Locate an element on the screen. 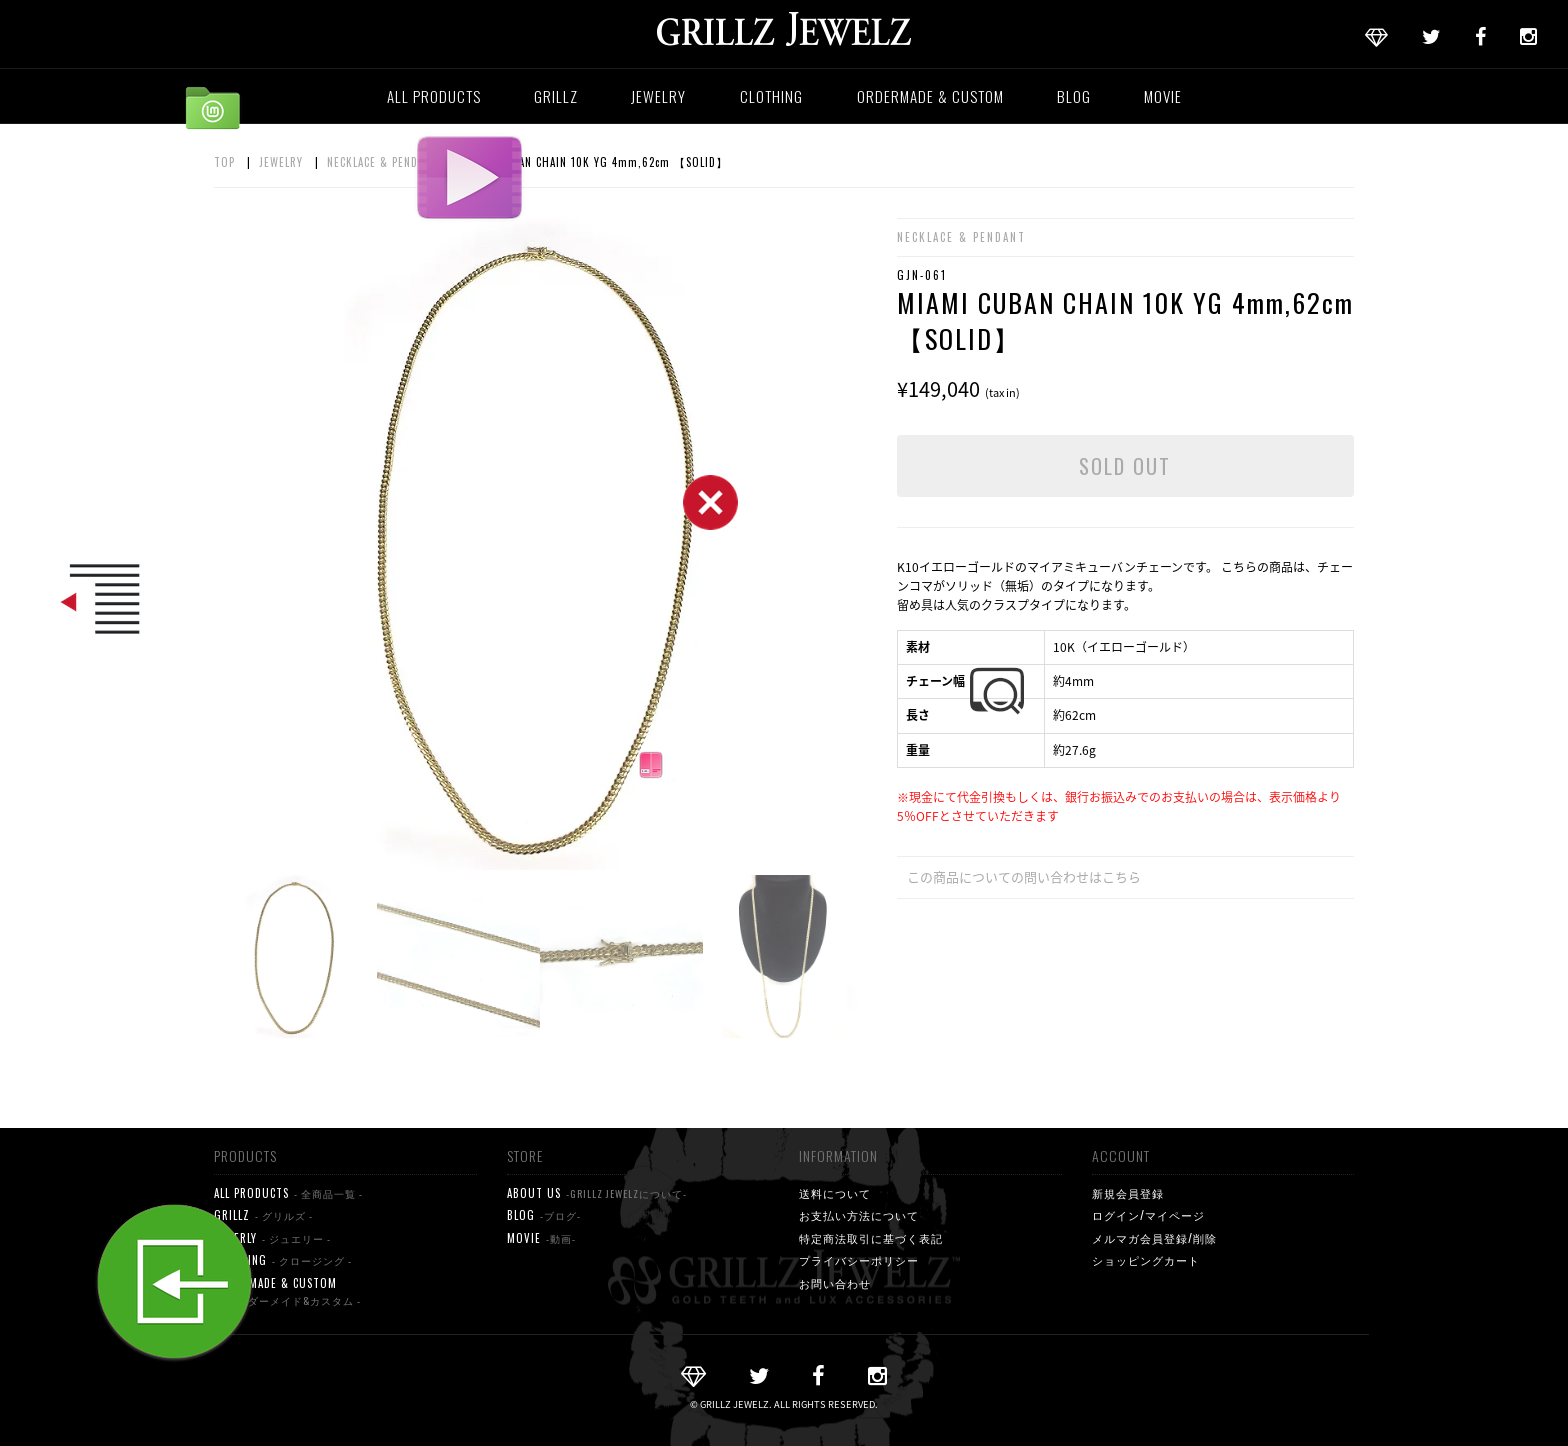  log out of the current user session is located at coordinates (174, 1281).